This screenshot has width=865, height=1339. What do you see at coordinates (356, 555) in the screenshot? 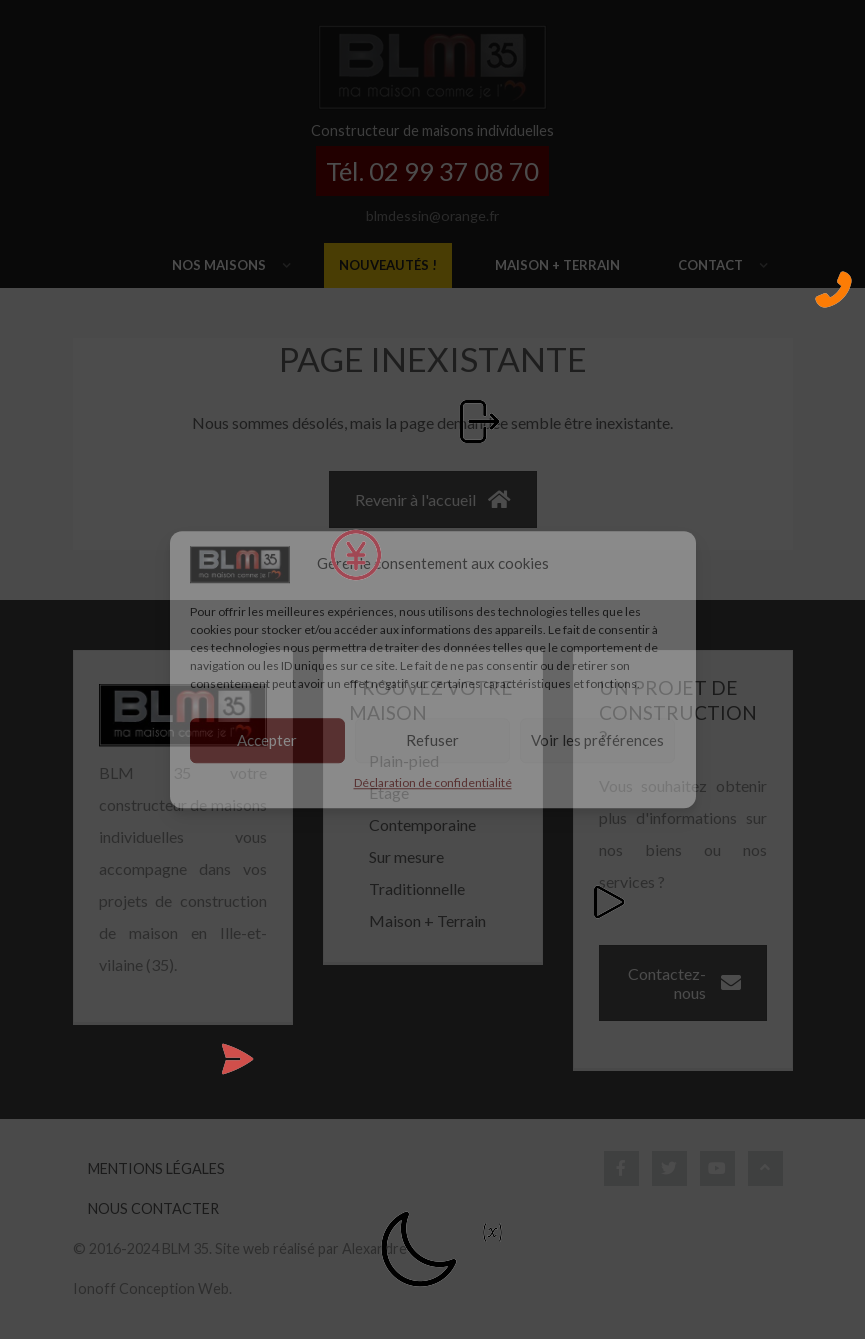
I see `view balance or payment in japanese yen` at bounding box center [356, 555].